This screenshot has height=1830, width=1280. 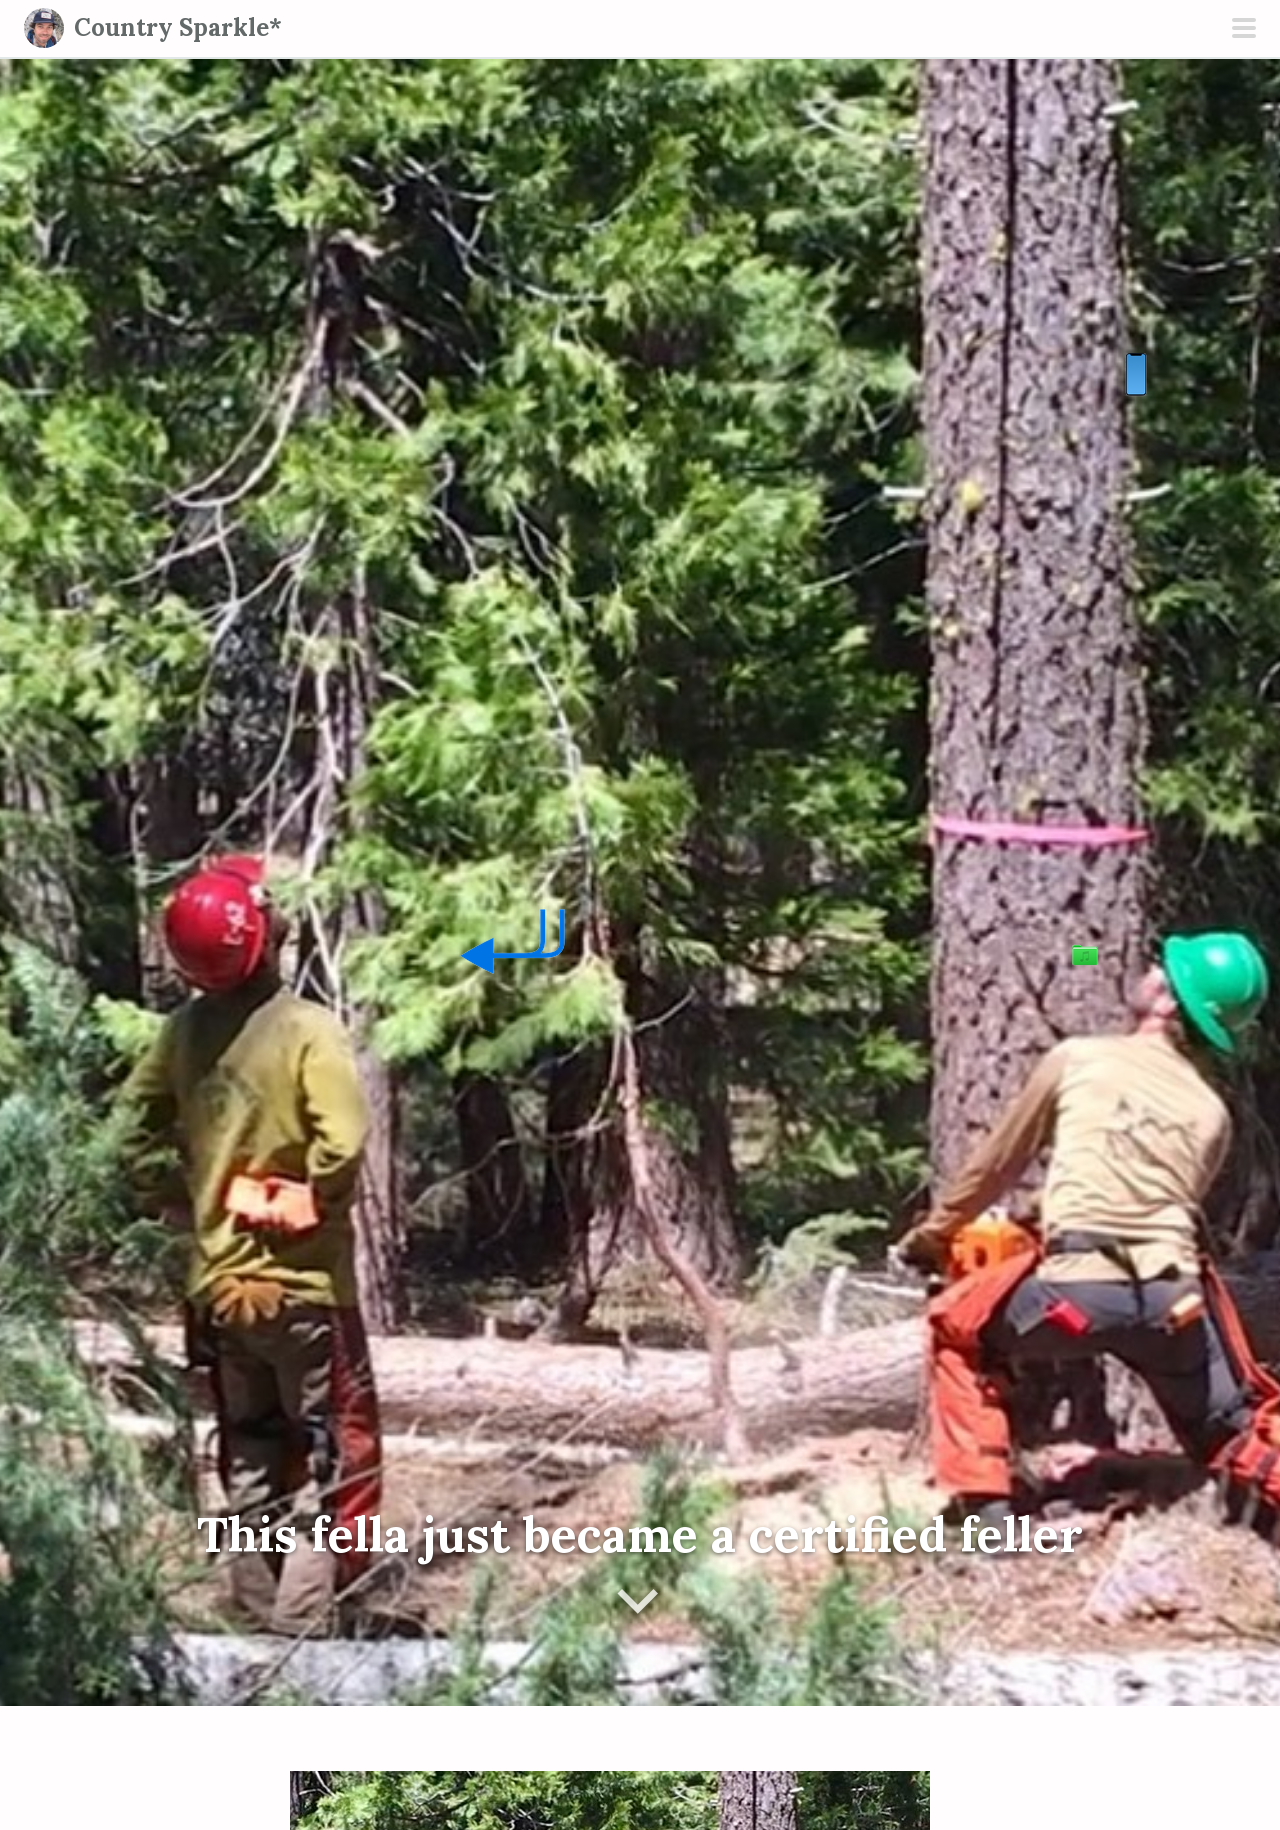 What do you see at coordinates (511, 941) in the screenshot?
I see `reply to all recipients in an email thread` at bounding box center [511, 941].